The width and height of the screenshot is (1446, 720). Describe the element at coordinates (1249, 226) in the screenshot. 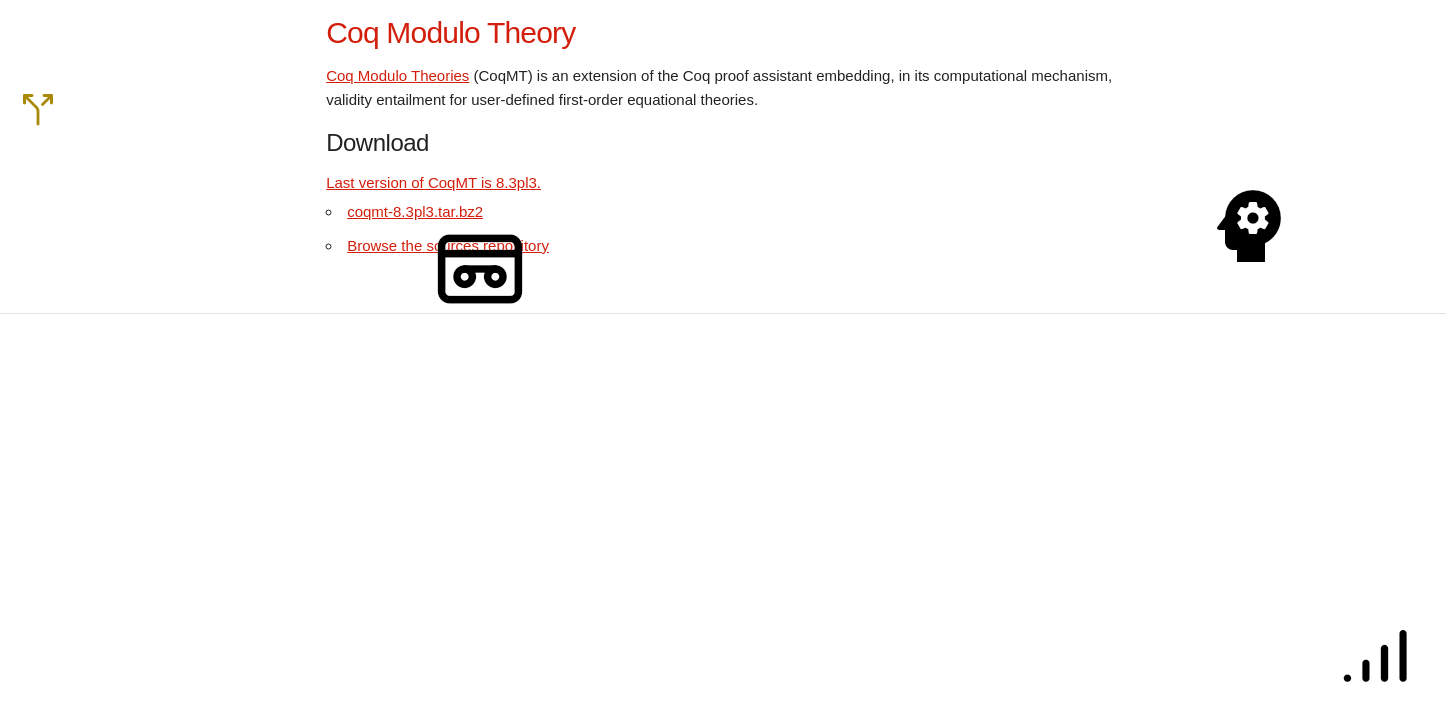

I see `access mental health or psychology features` at that location.